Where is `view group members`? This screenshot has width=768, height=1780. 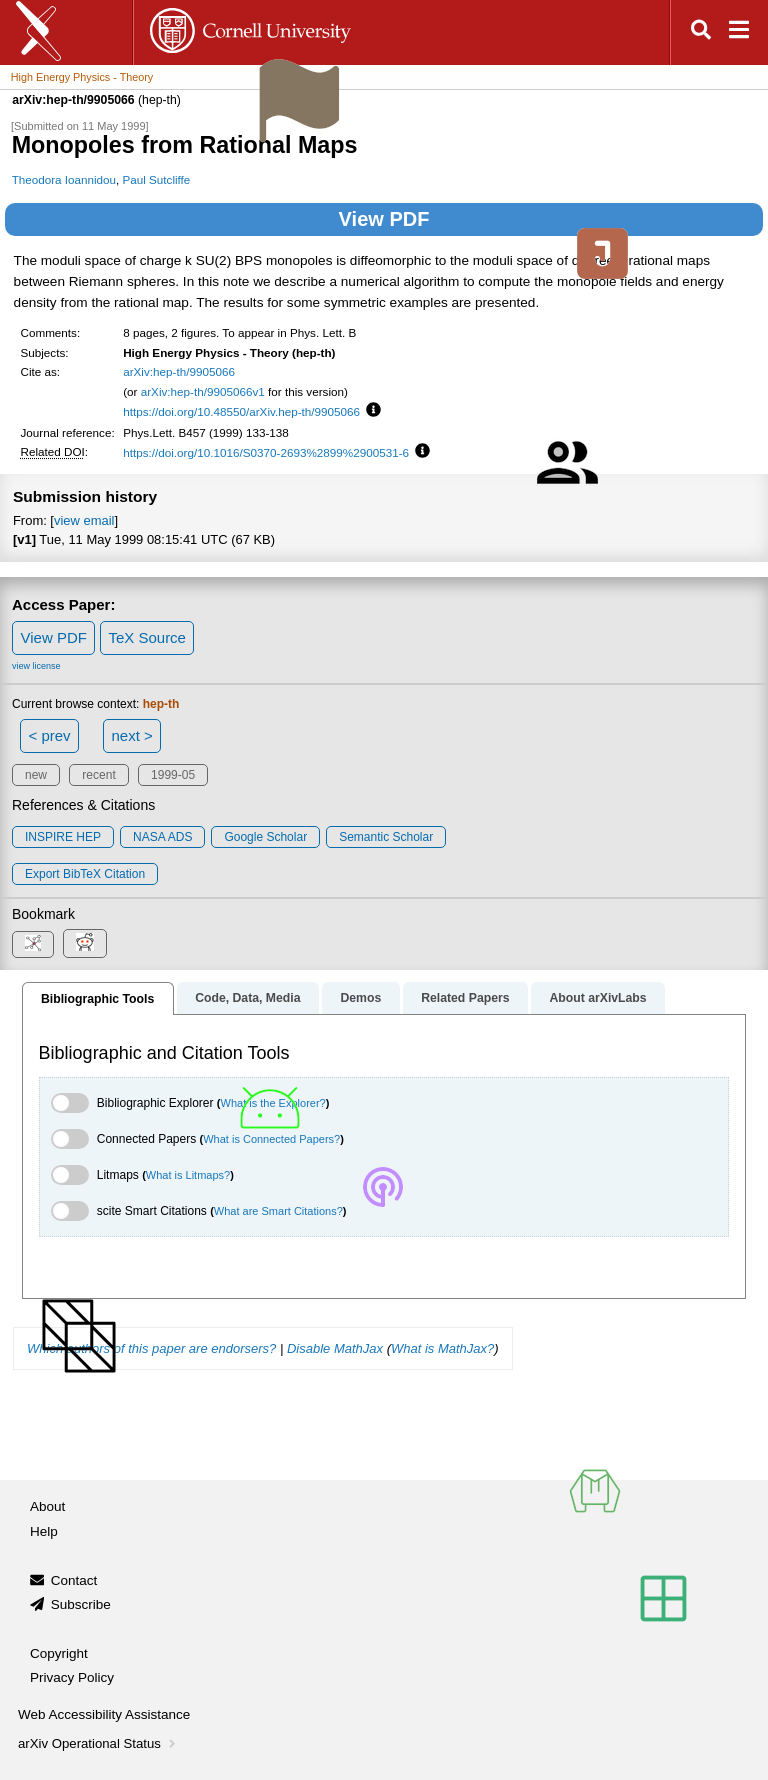 view group members is located at coordinates (567, 462).